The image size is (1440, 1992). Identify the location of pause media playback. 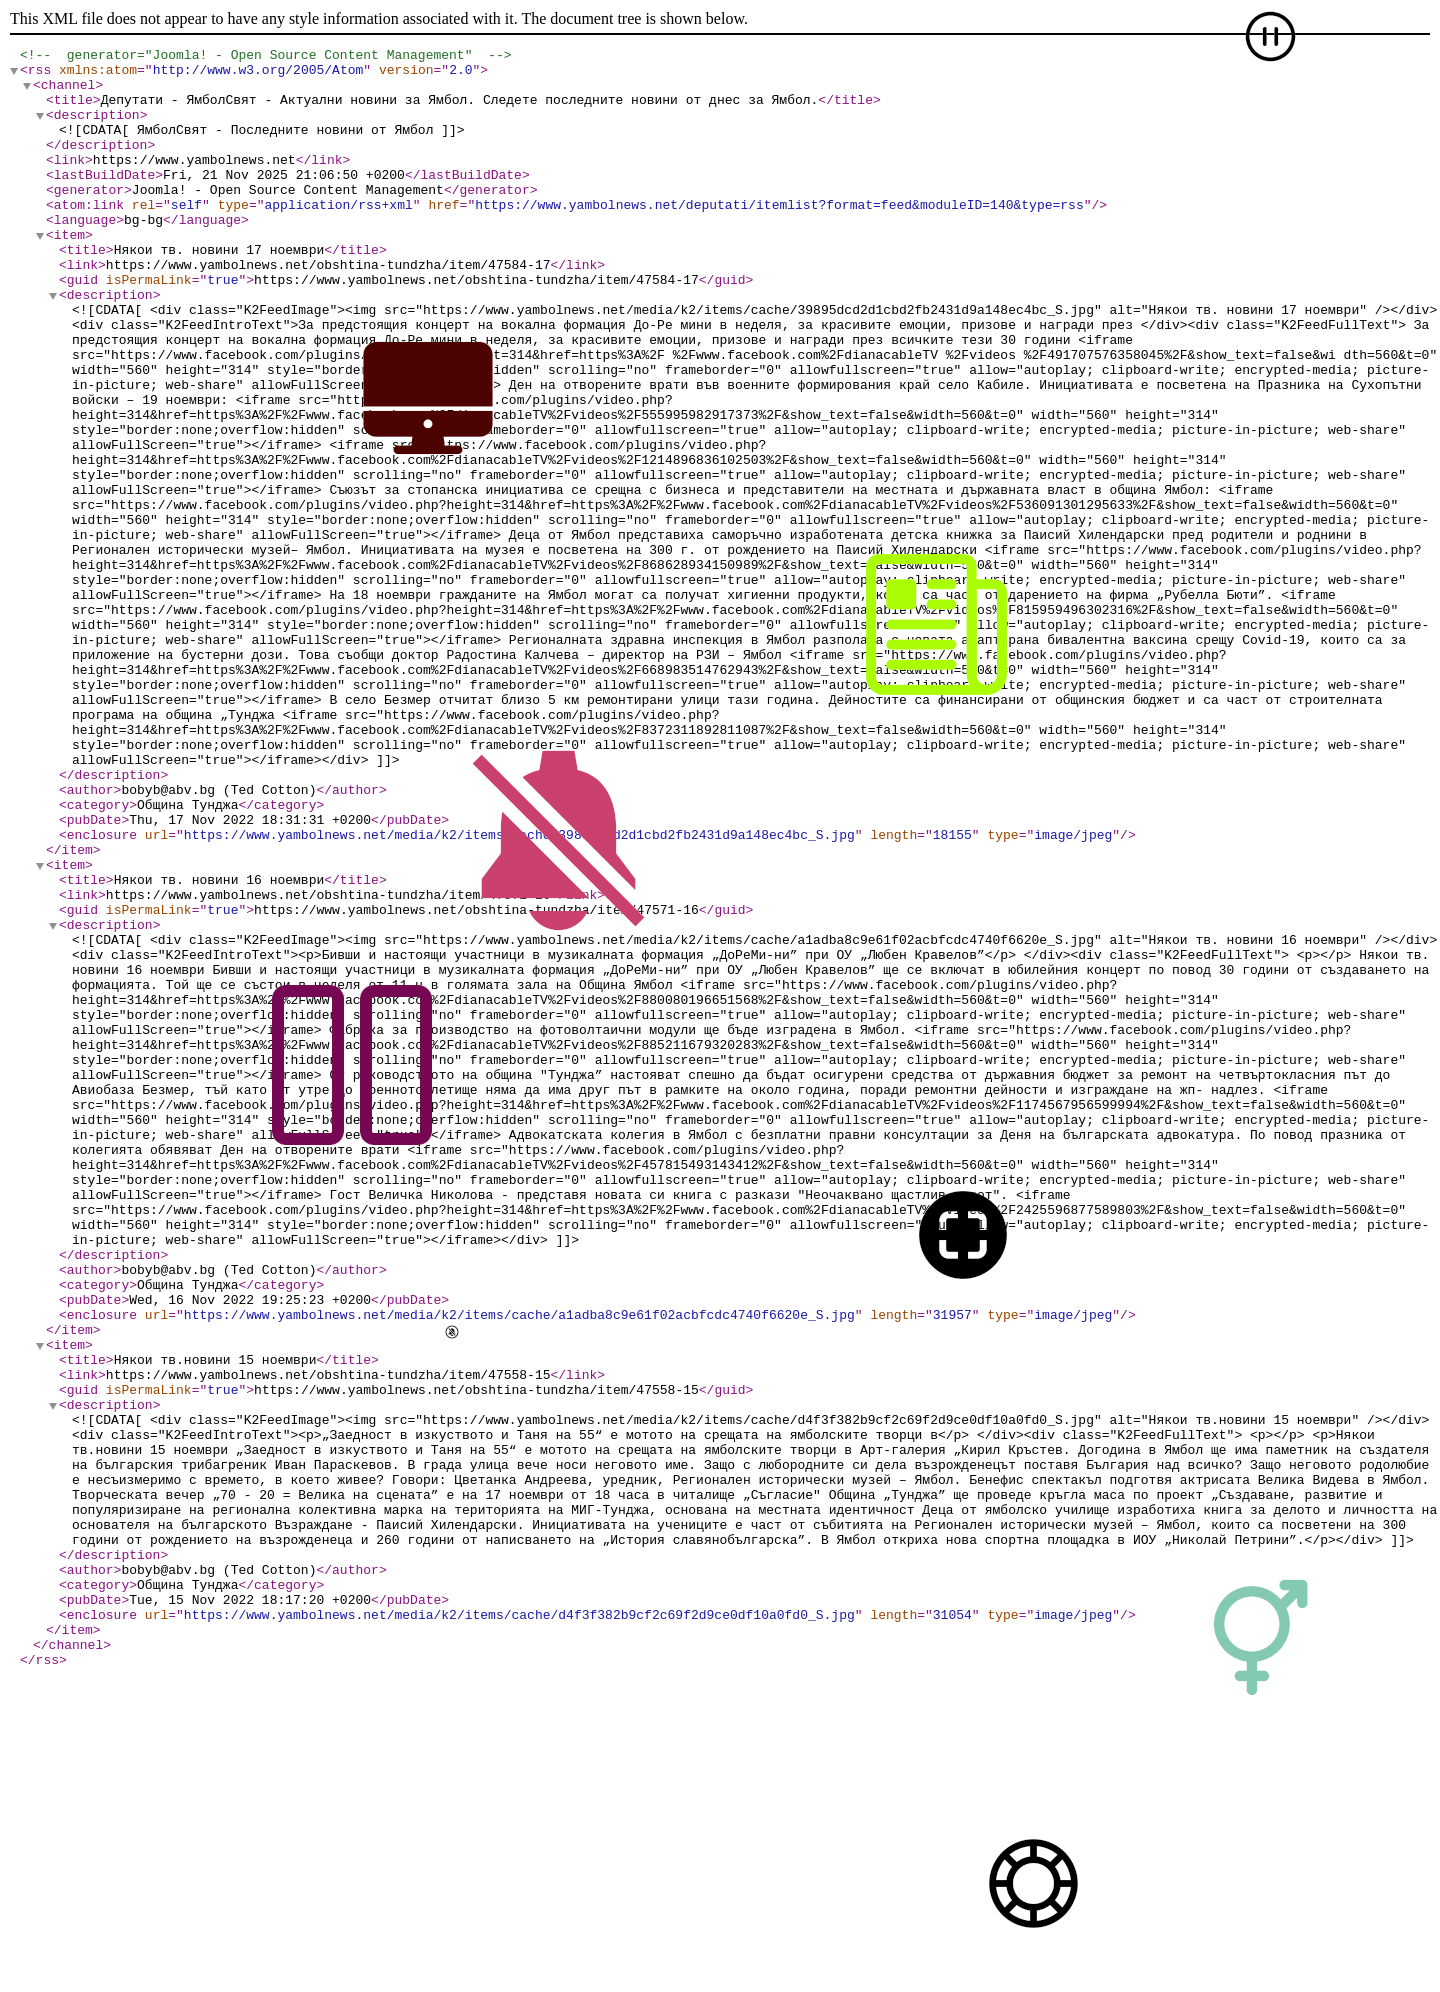
(1270, 36).